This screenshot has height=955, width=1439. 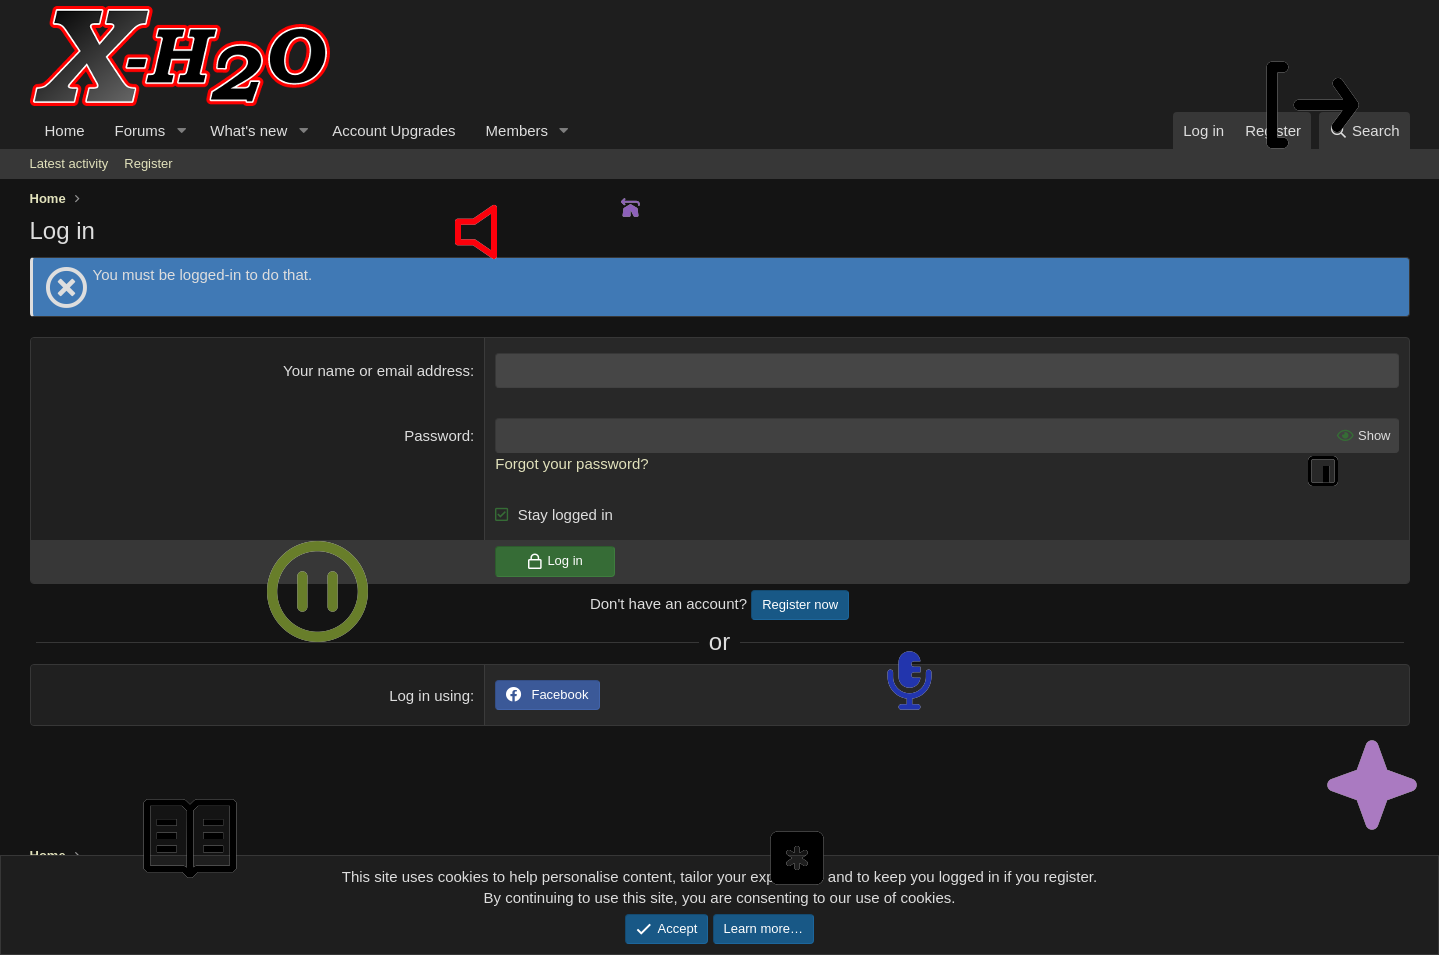 What do you see at coordinates (317, 591) in the screenshot?
I see `pause media playback` at bounding box center [317, 591].